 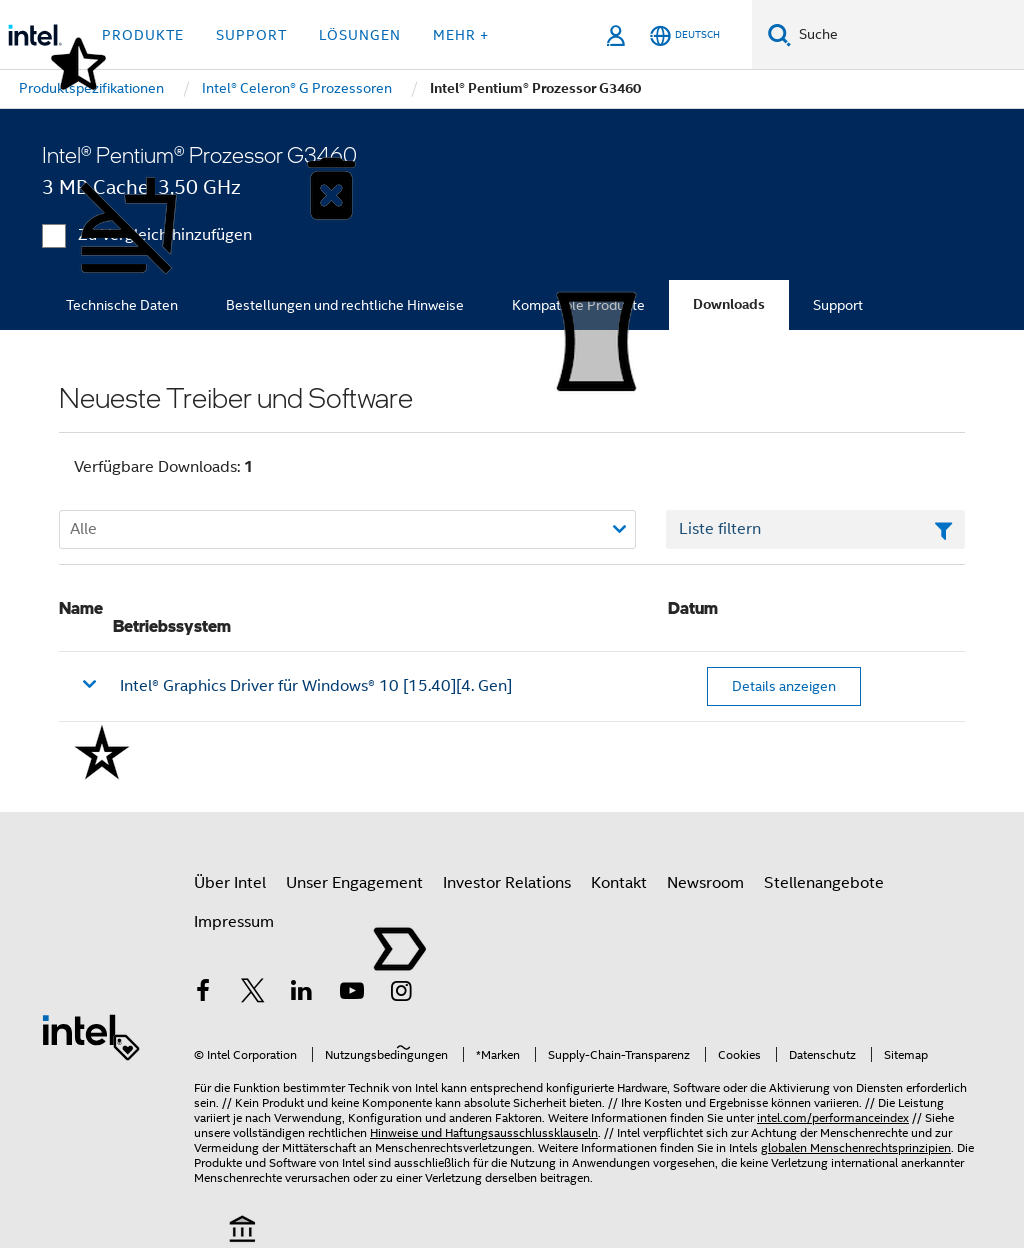 I want to click on indicates approximate or similar value, so click(x=403, y=1047).